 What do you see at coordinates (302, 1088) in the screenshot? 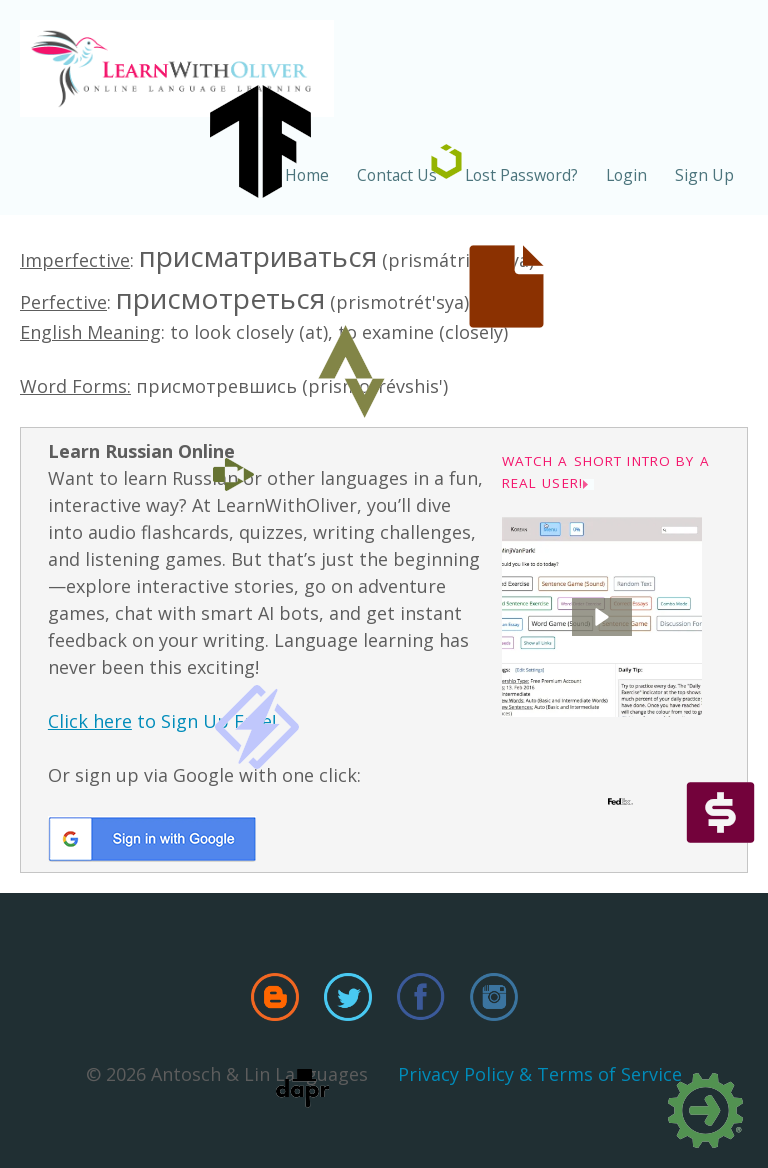
I see `dapr distributed application runtime logo` at bounding box center [302, 1088].